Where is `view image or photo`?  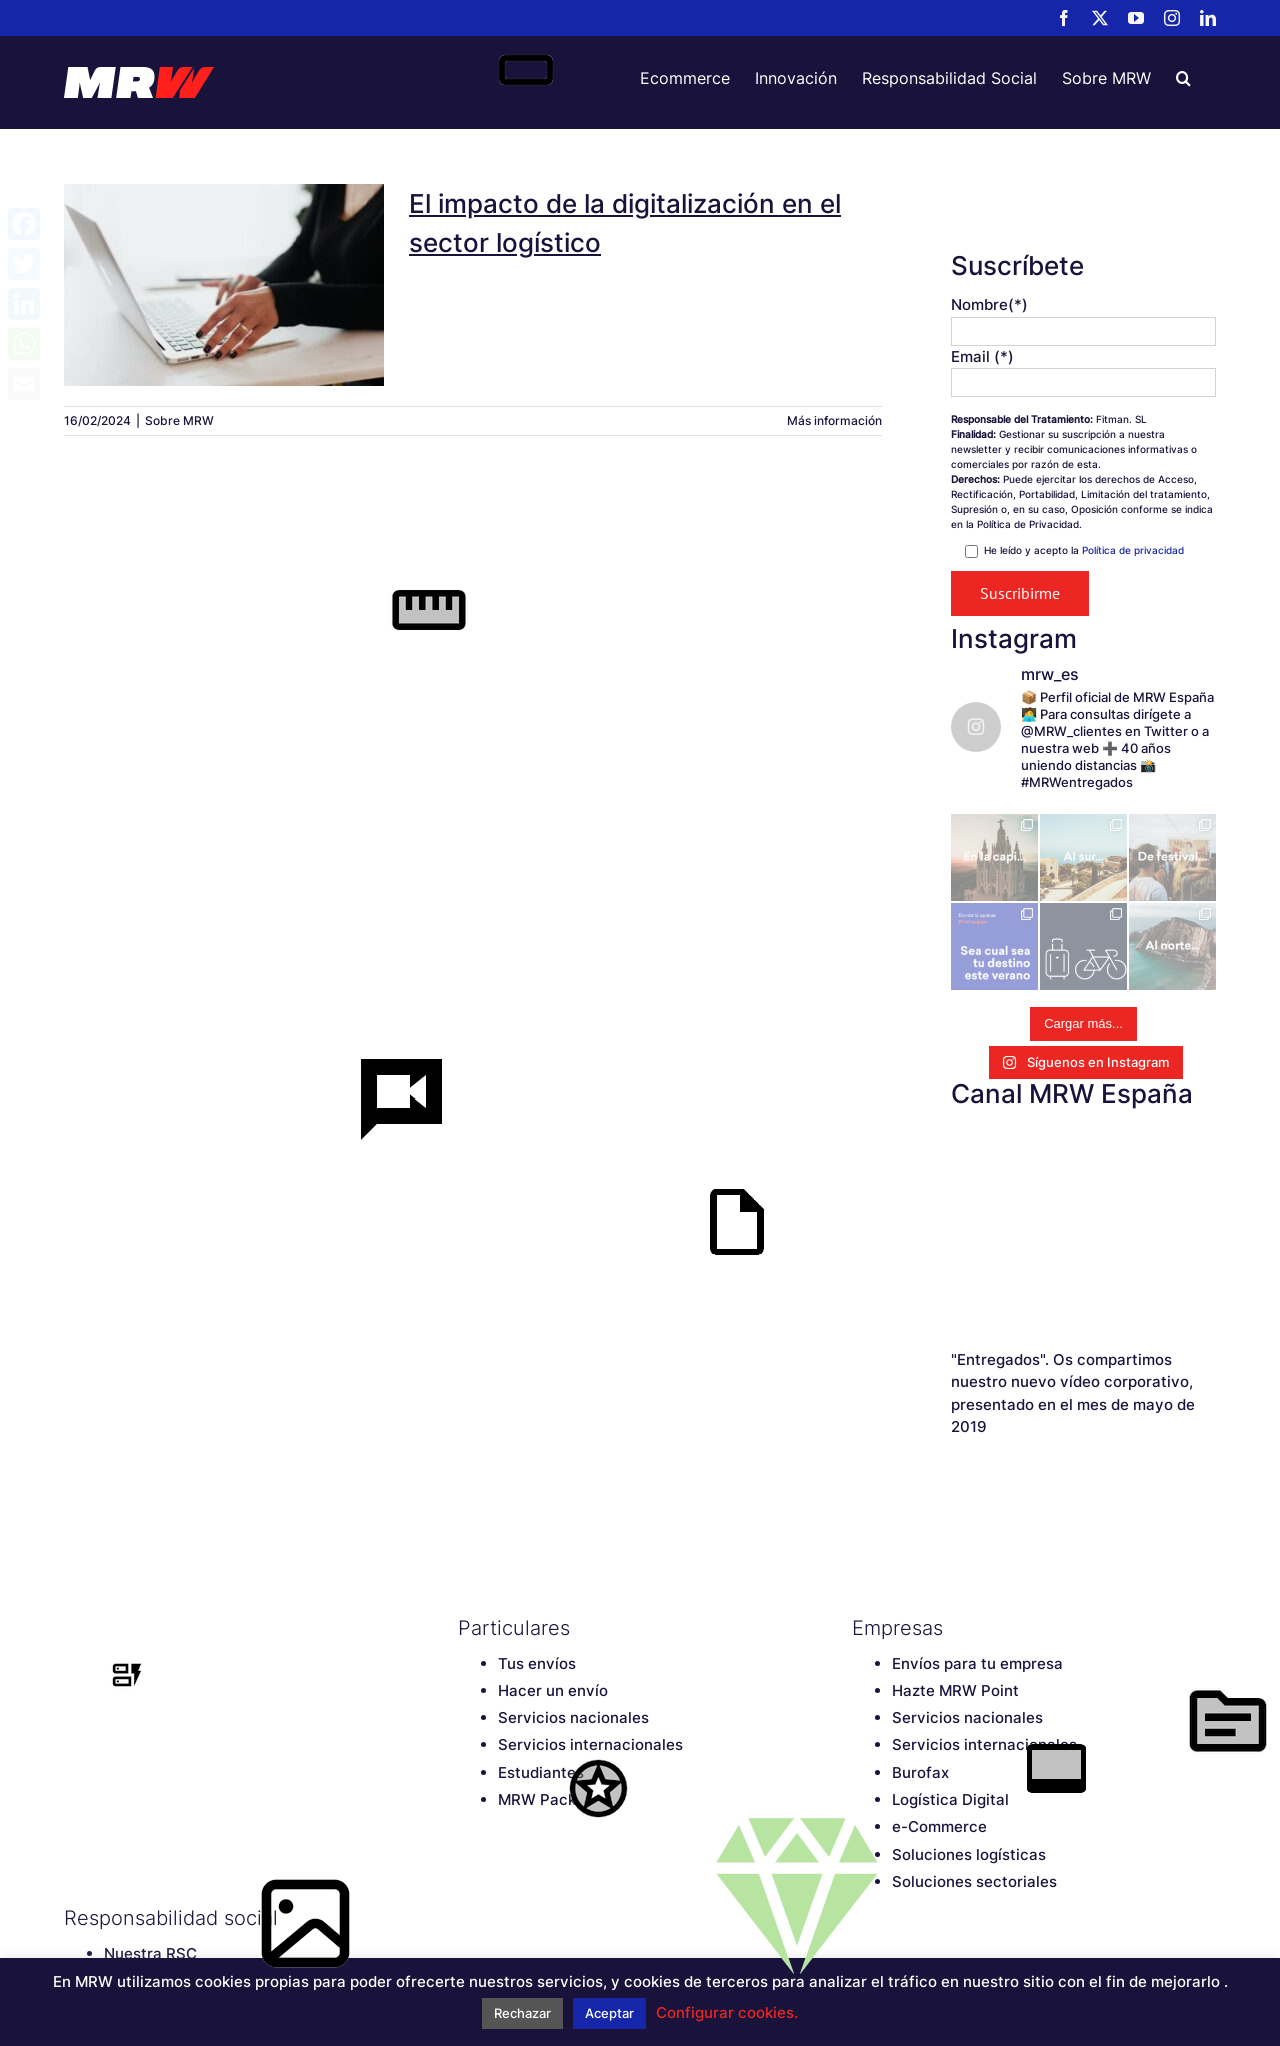
view image or photo is located at coordinates (305, 1923).